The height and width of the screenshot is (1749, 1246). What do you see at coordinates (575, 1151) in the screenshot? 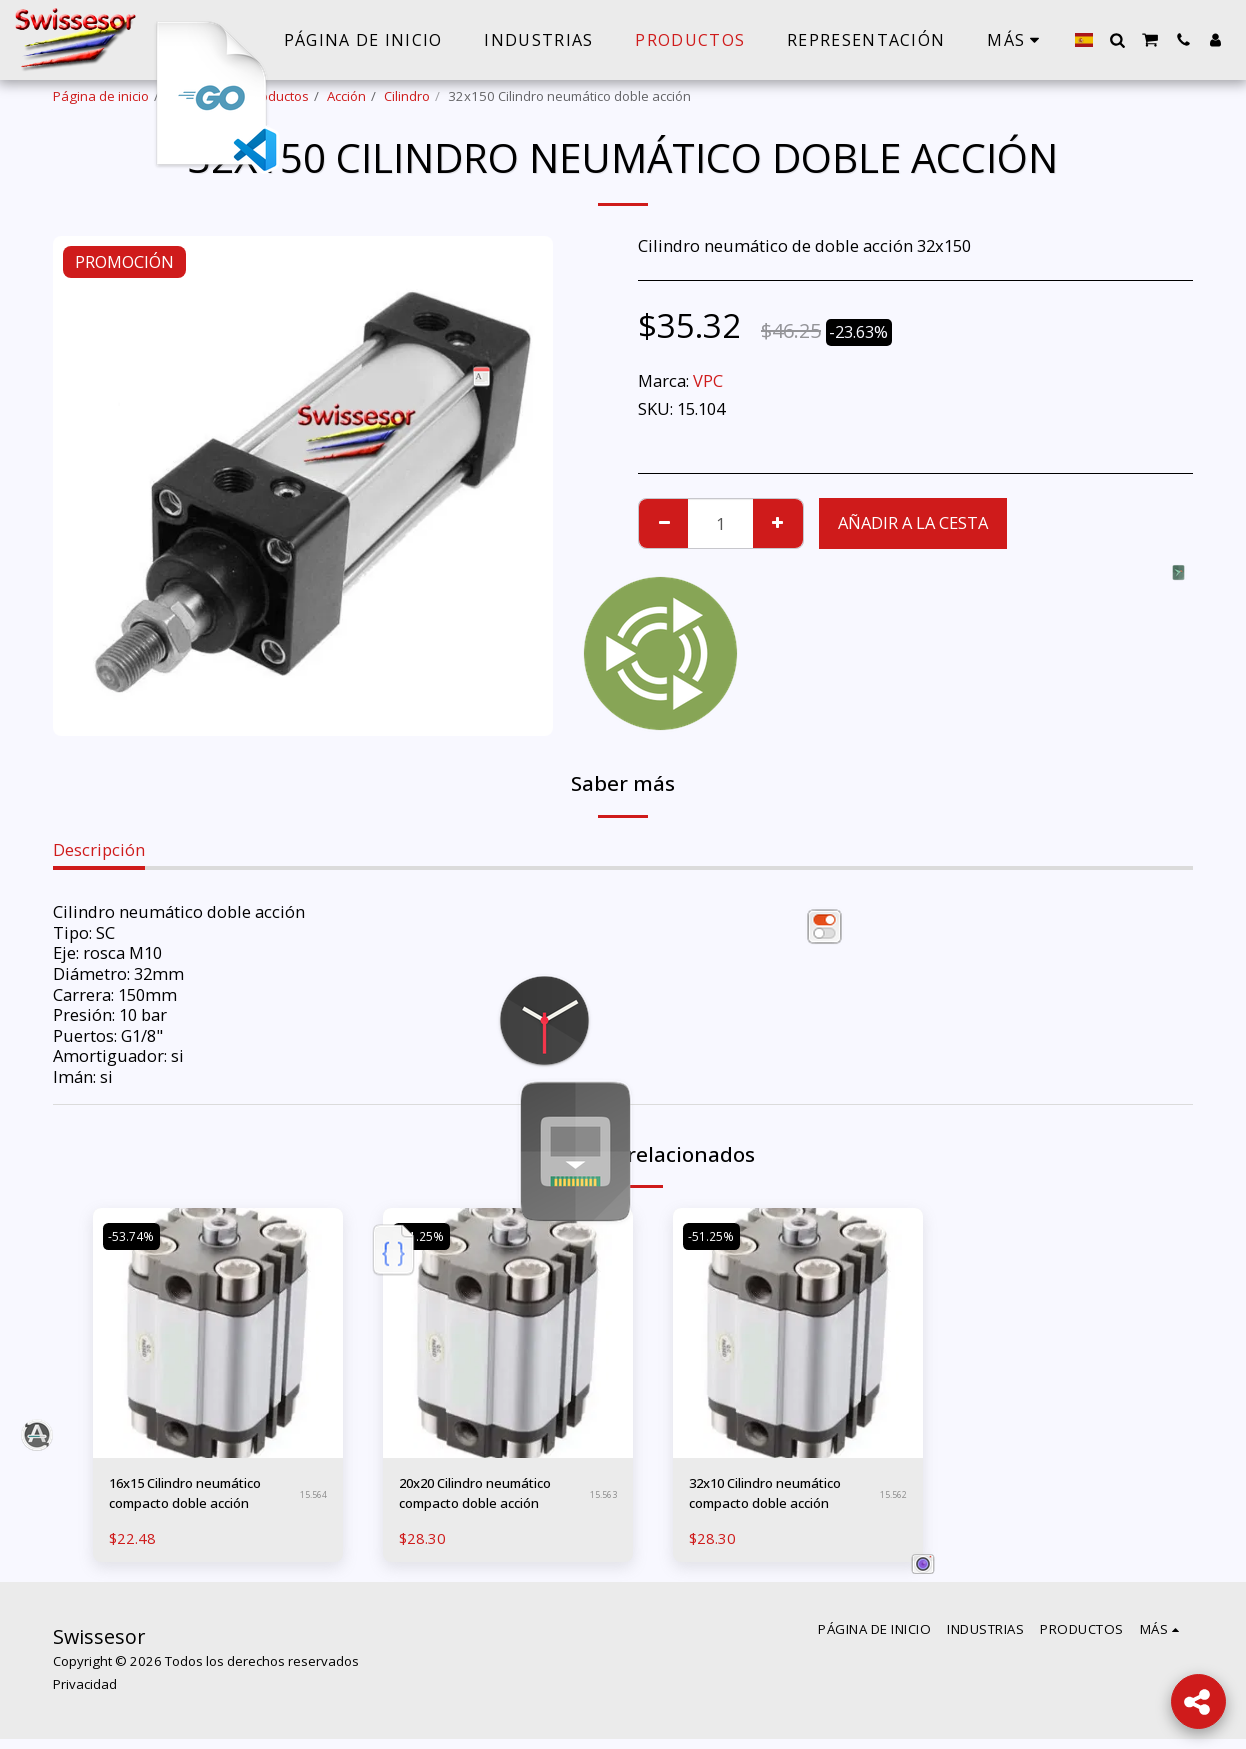
I see `game boy advance ROM file` at bounding box center [575, 1151].